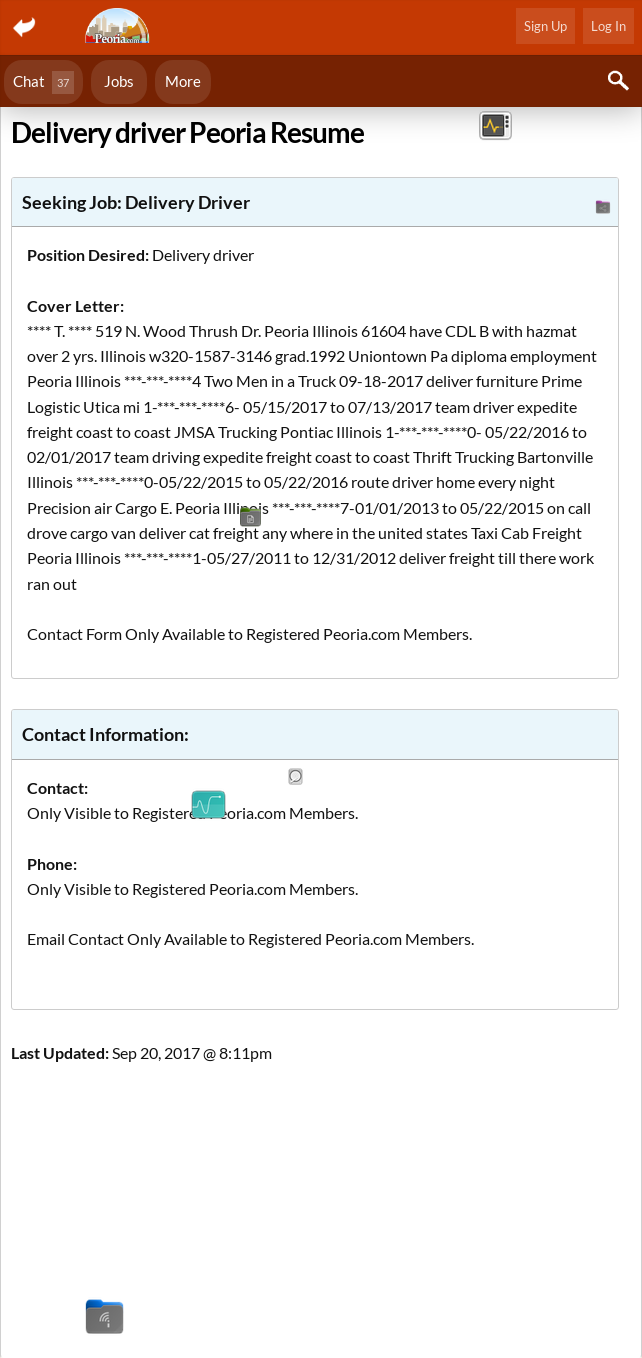 The image size is (642, 1358). I want to click on open system monitor application, so click(495, 125).